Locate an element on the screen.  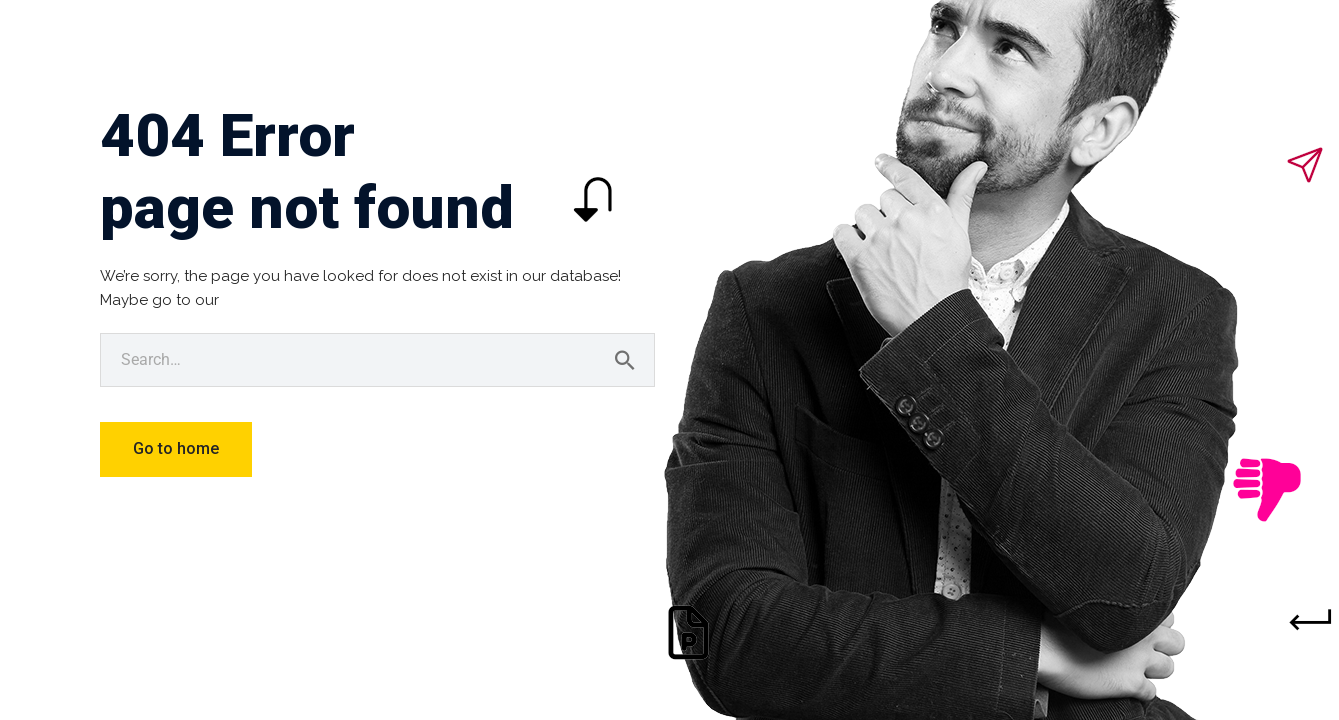
undo or reverse previous action is located at coordinates (594, 199).